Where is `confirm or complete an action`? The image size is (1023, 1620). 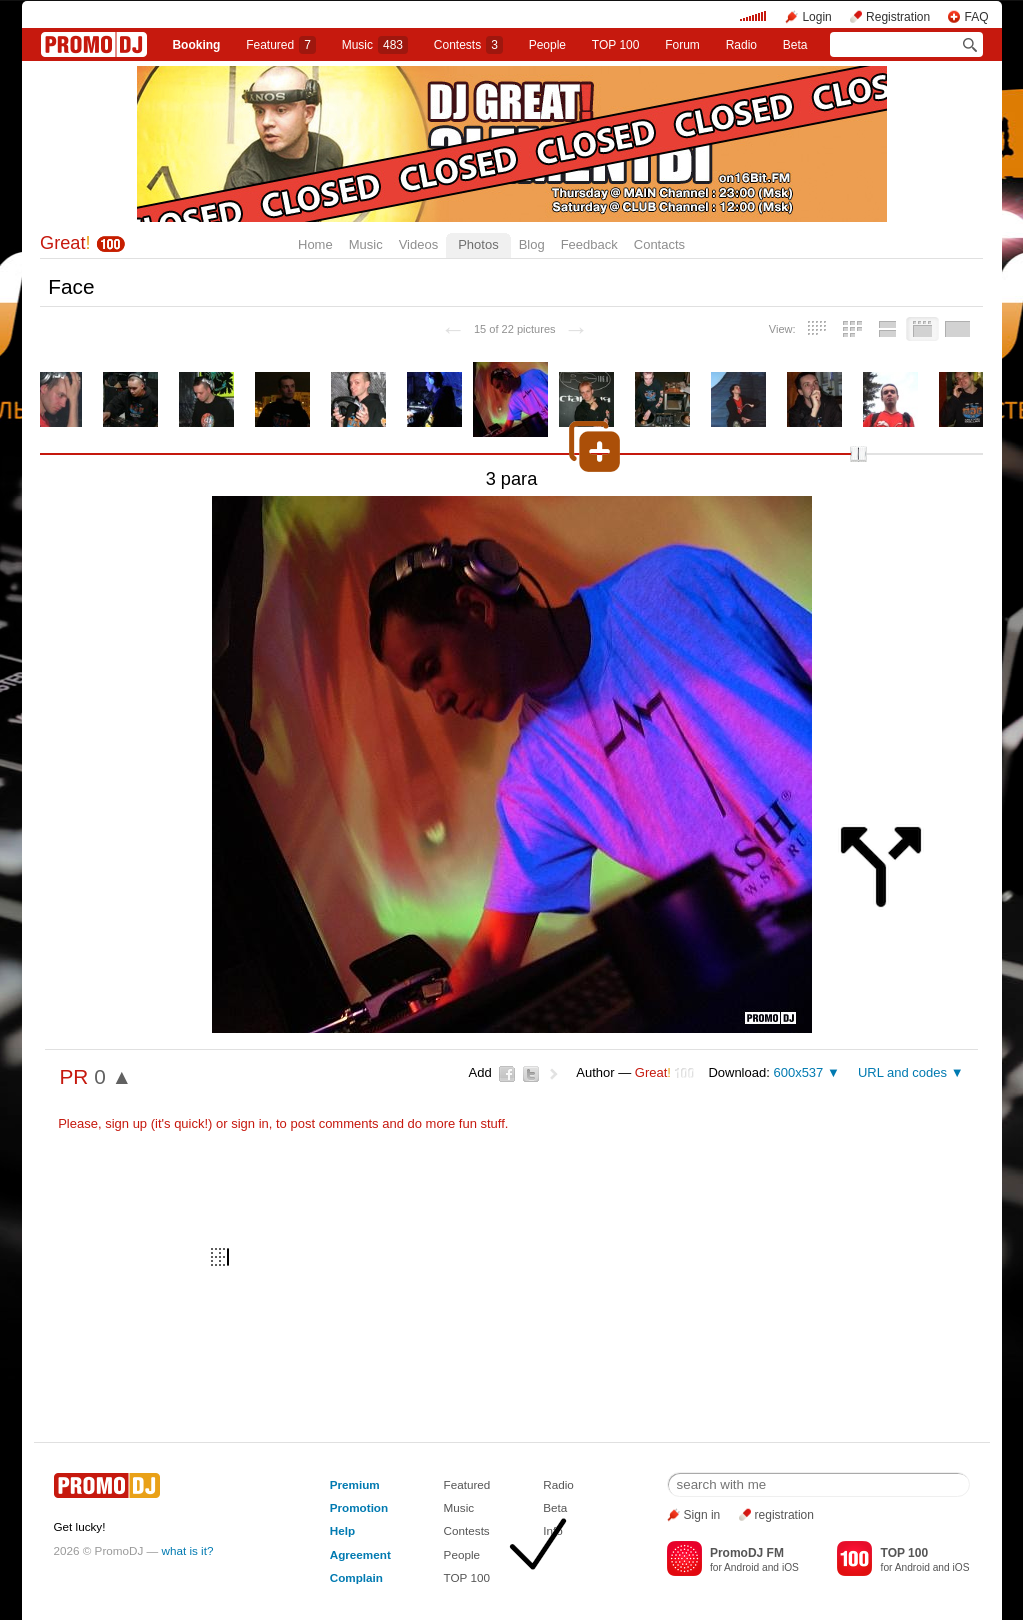
confirm or complete an action is located at coordinates (538, 1544).